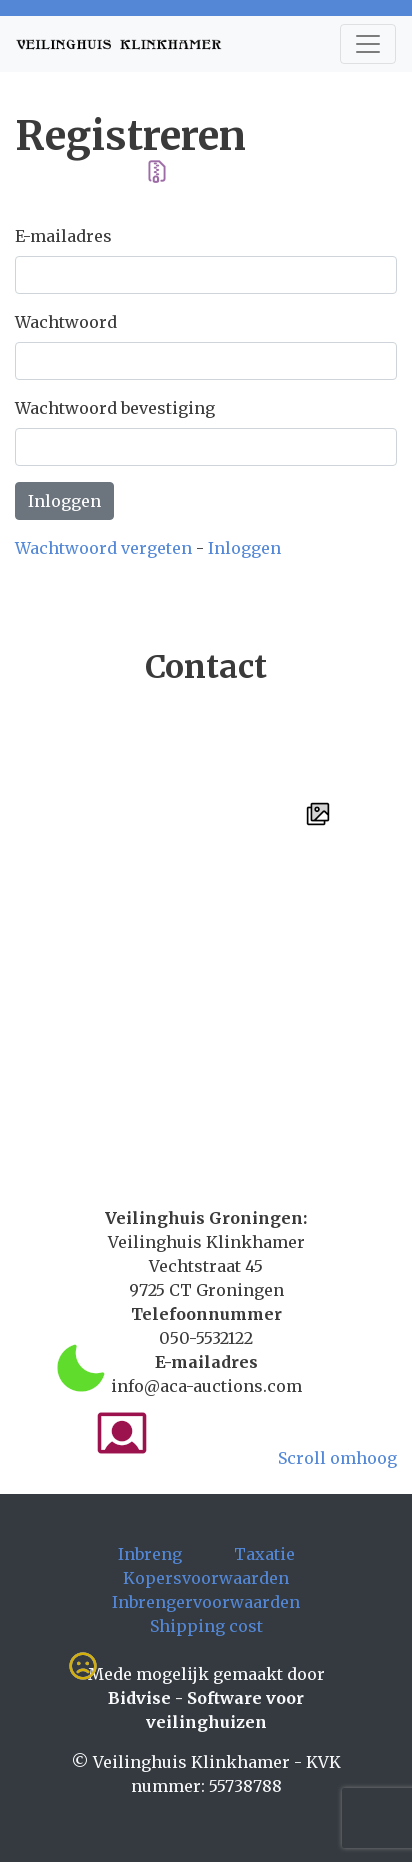  I want to click on compressed or zipped file, so click(157, 171).